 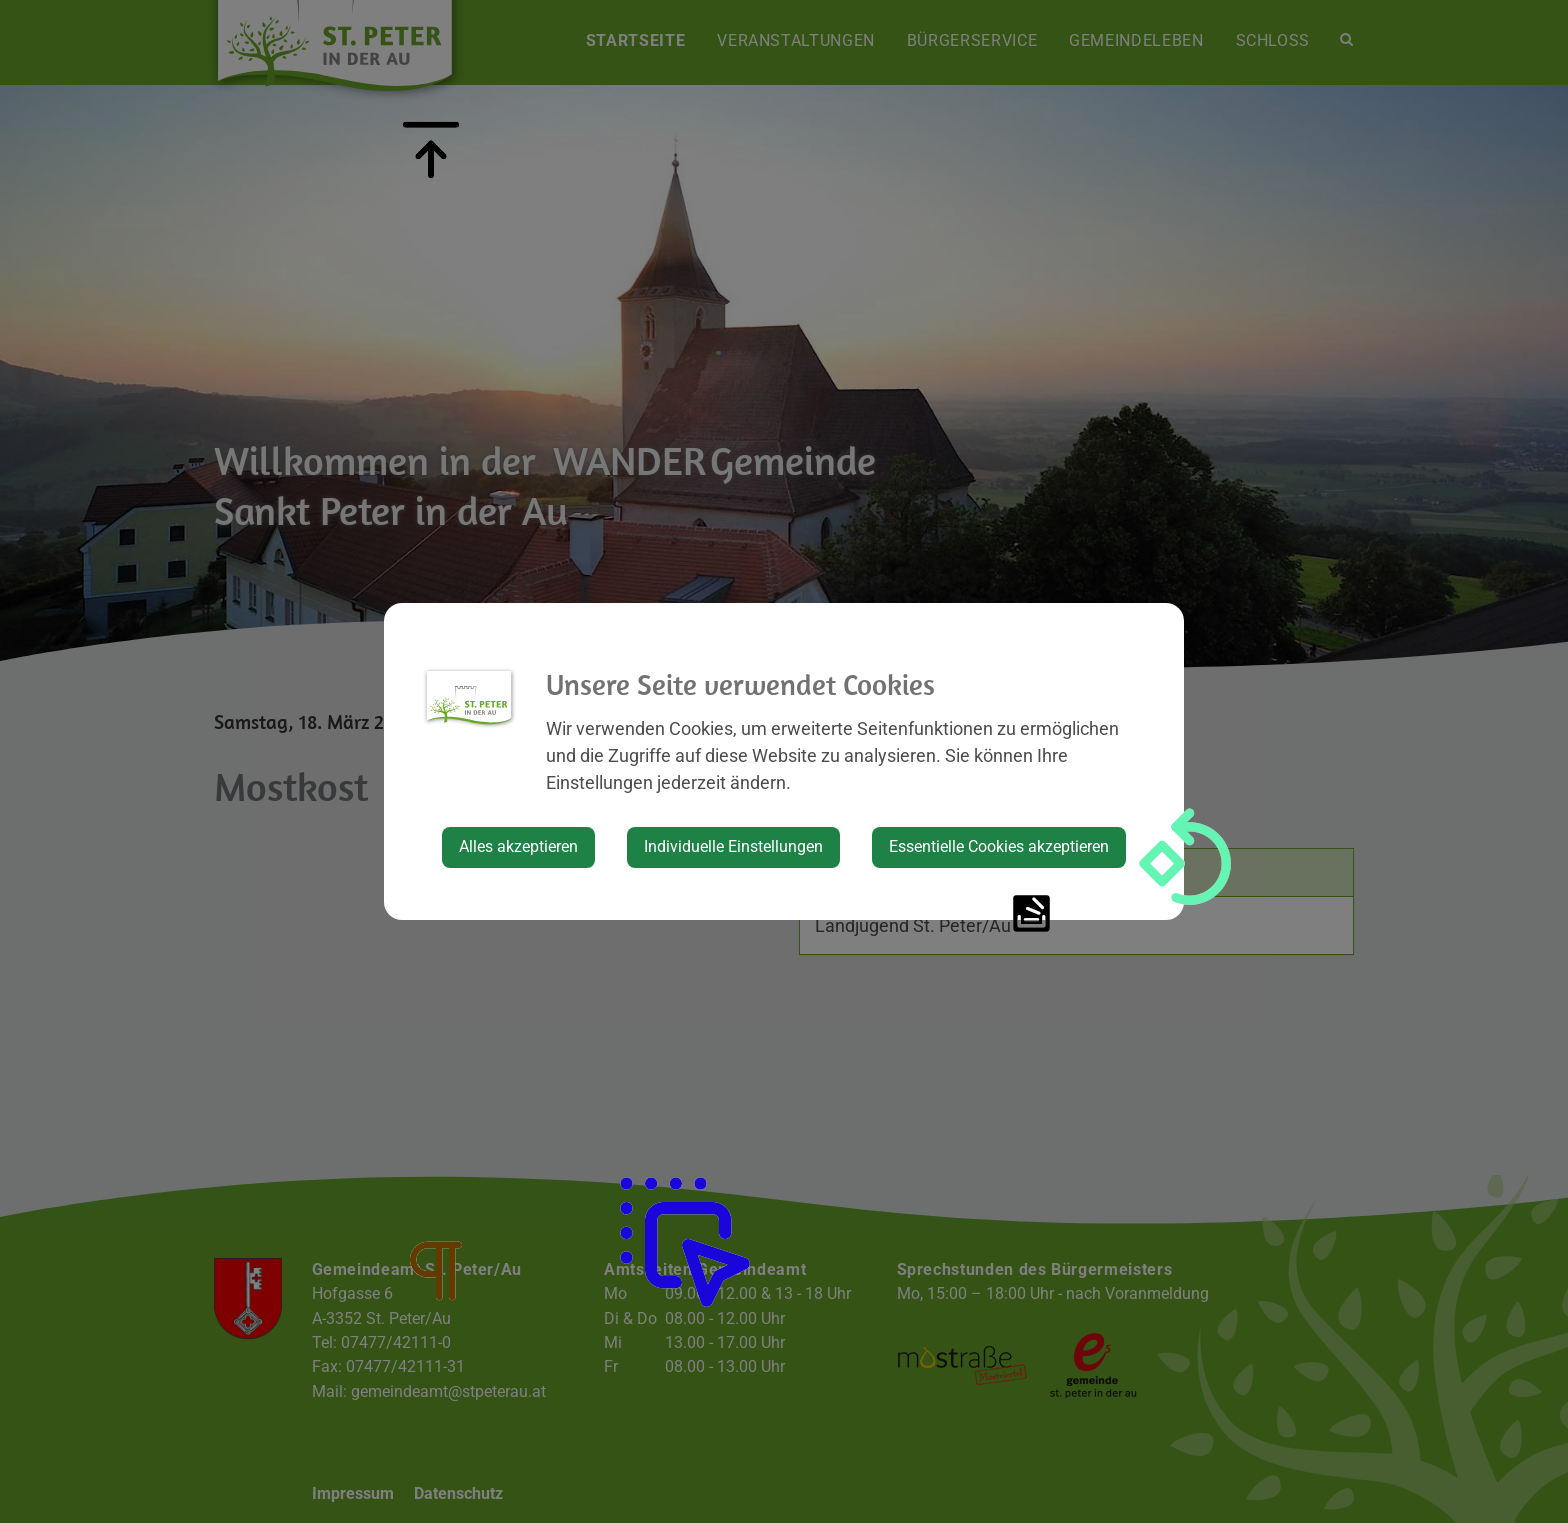 What do you see at coordinates (1031, 913) in the screenshot?
I see `visit stack overflow for developer help` at bounding box center [1031, 913].